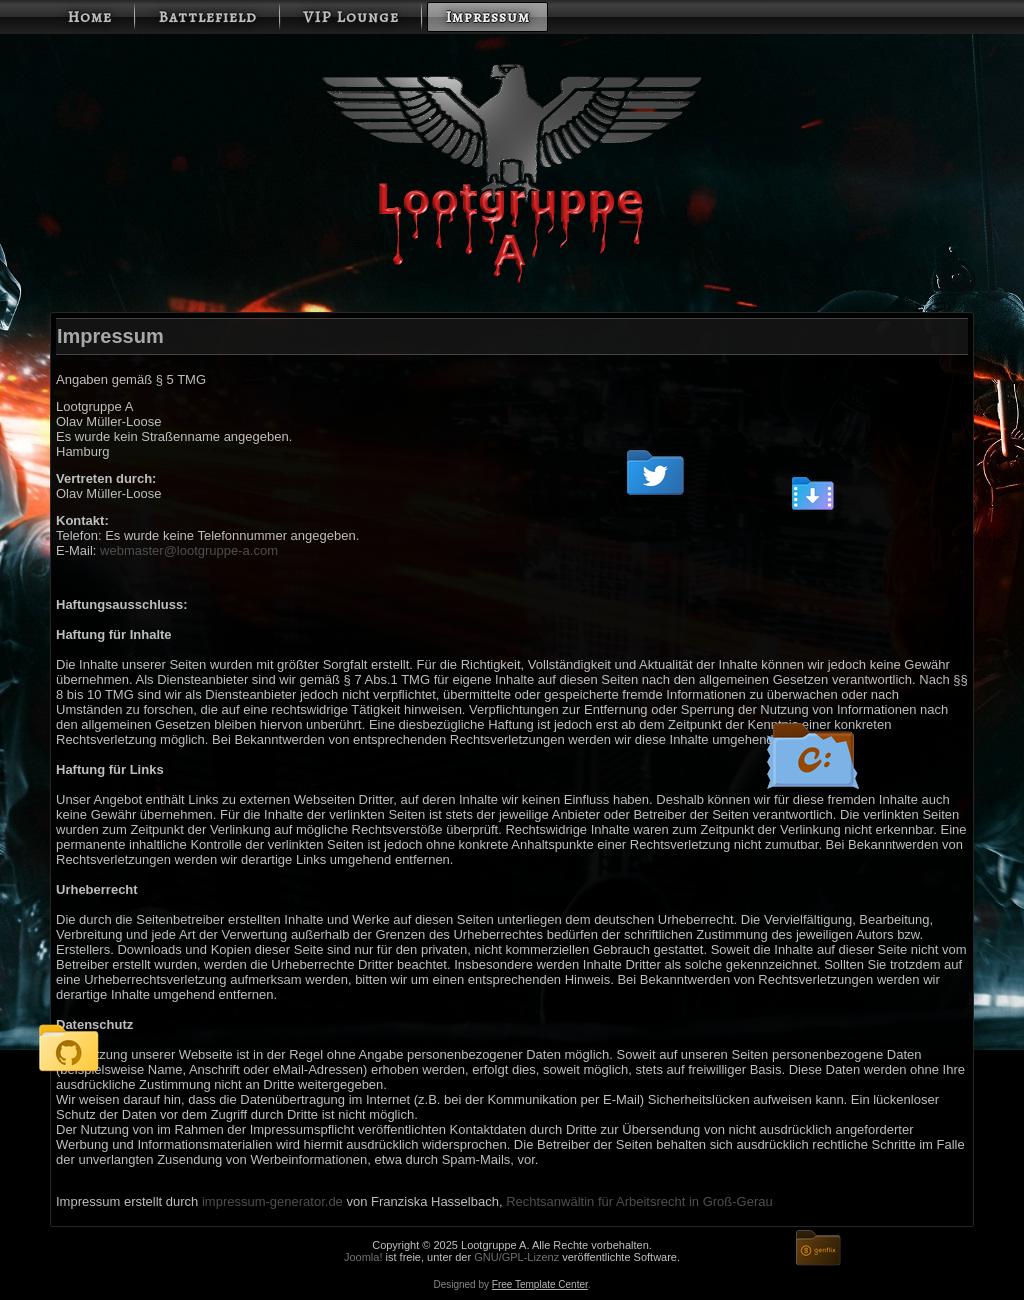  I want to click on folder containing chocolatey package manager files, so click(813, 757).